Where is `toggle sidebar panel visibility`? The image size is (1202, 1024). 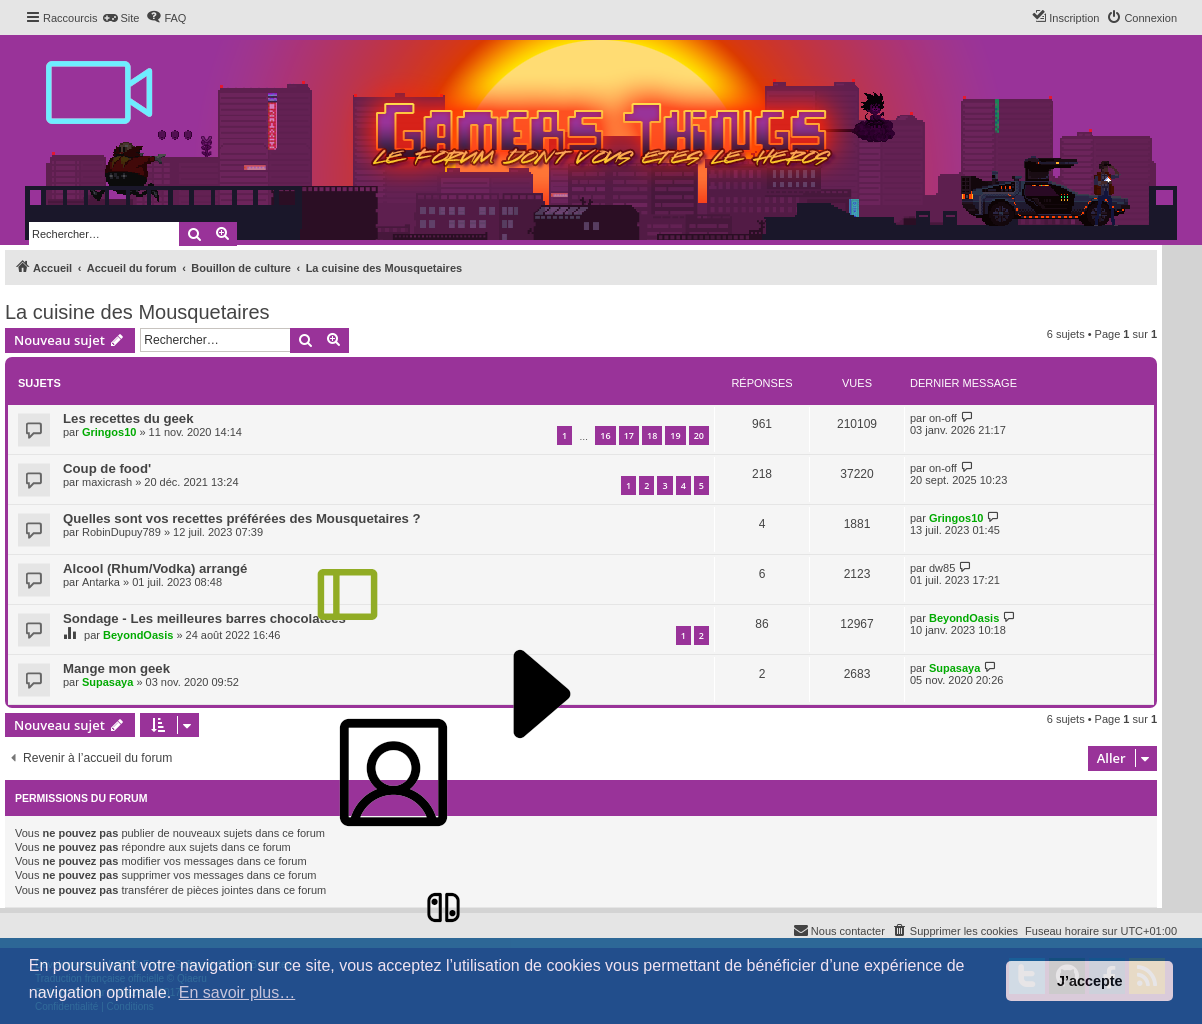 toggle sidebar panel visibility is located at coordinates (347, 594).